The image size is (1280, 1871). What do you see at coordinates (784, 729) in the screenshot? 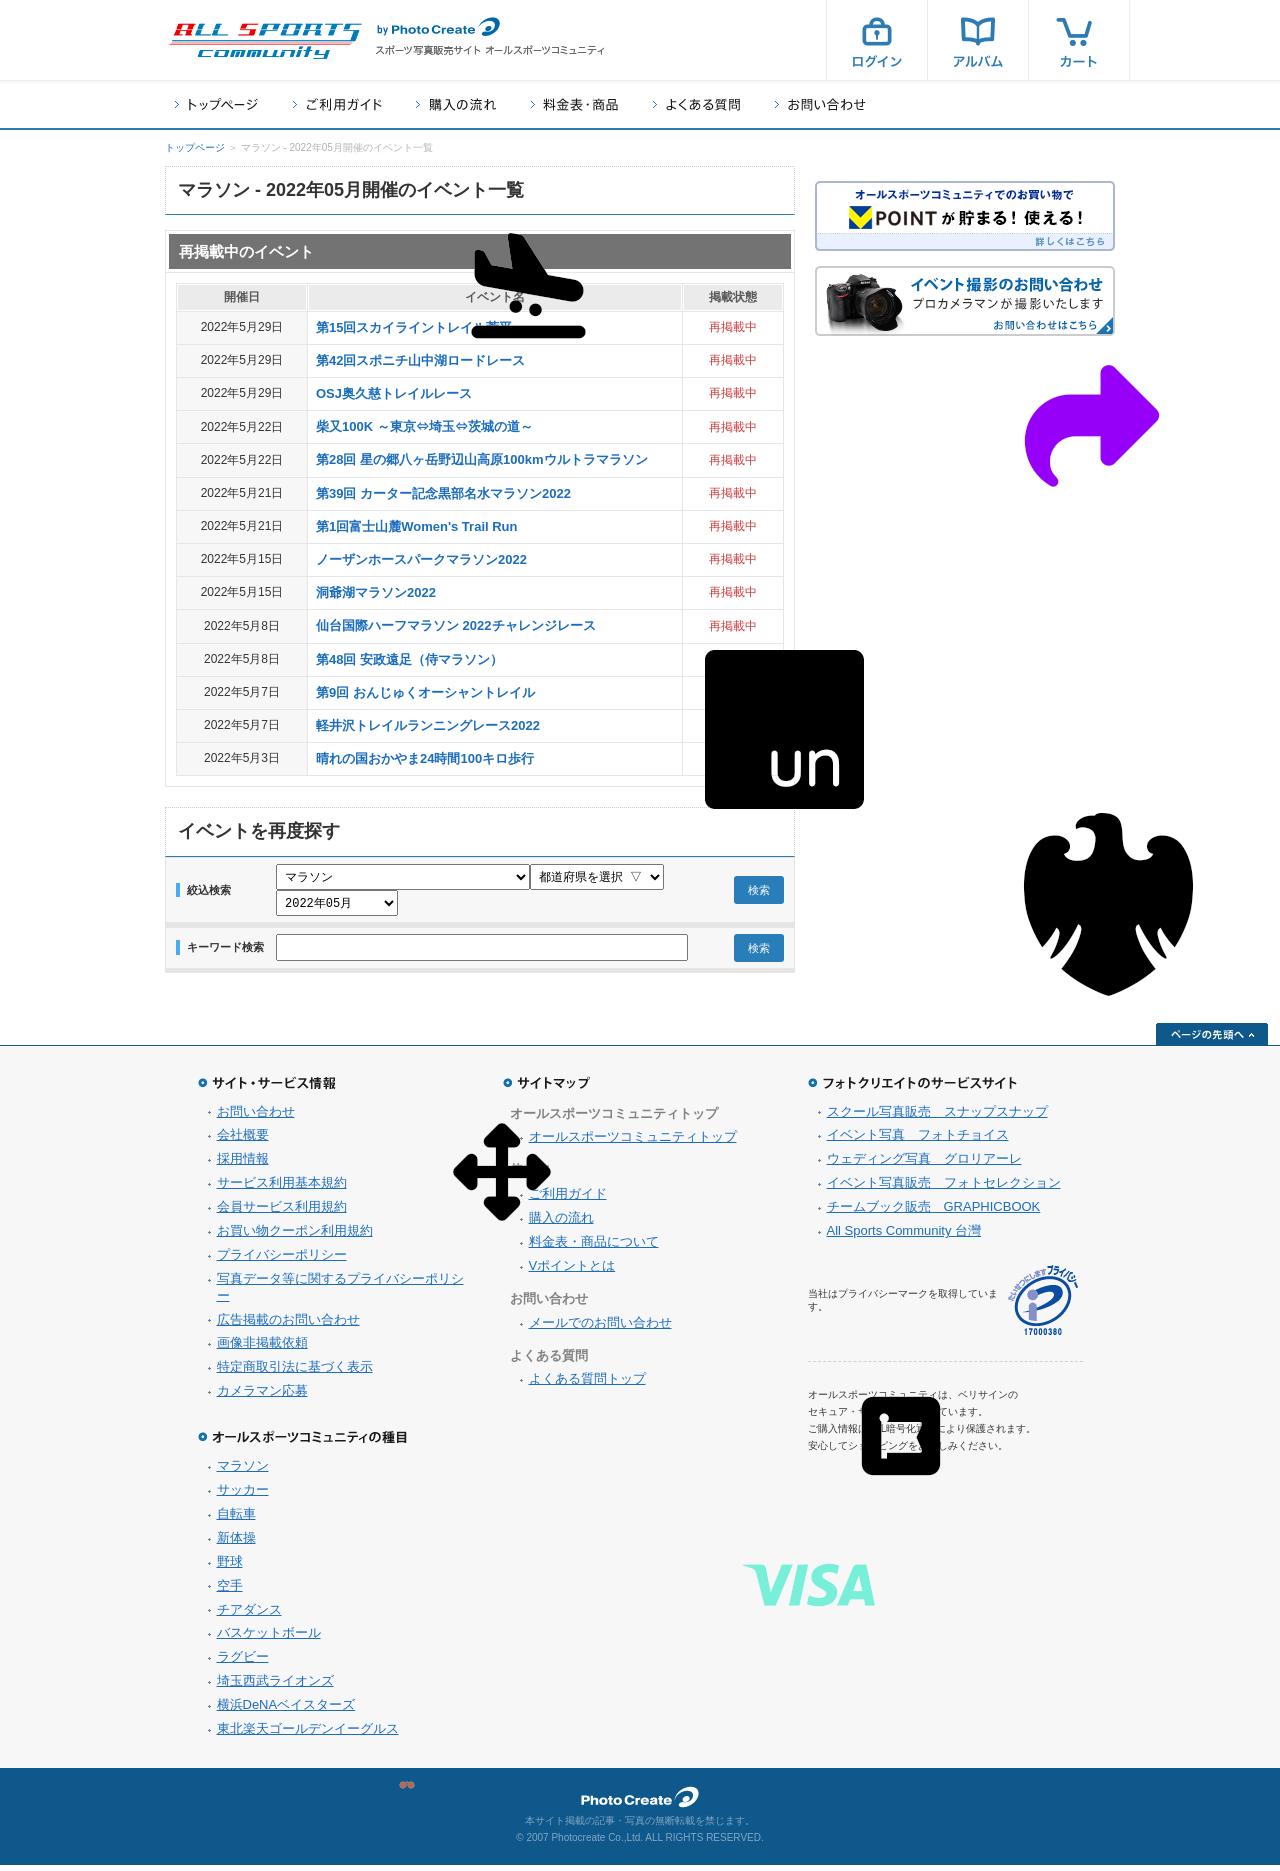
I see `unjs javascript tools logo` at bounding box center [784, 729].